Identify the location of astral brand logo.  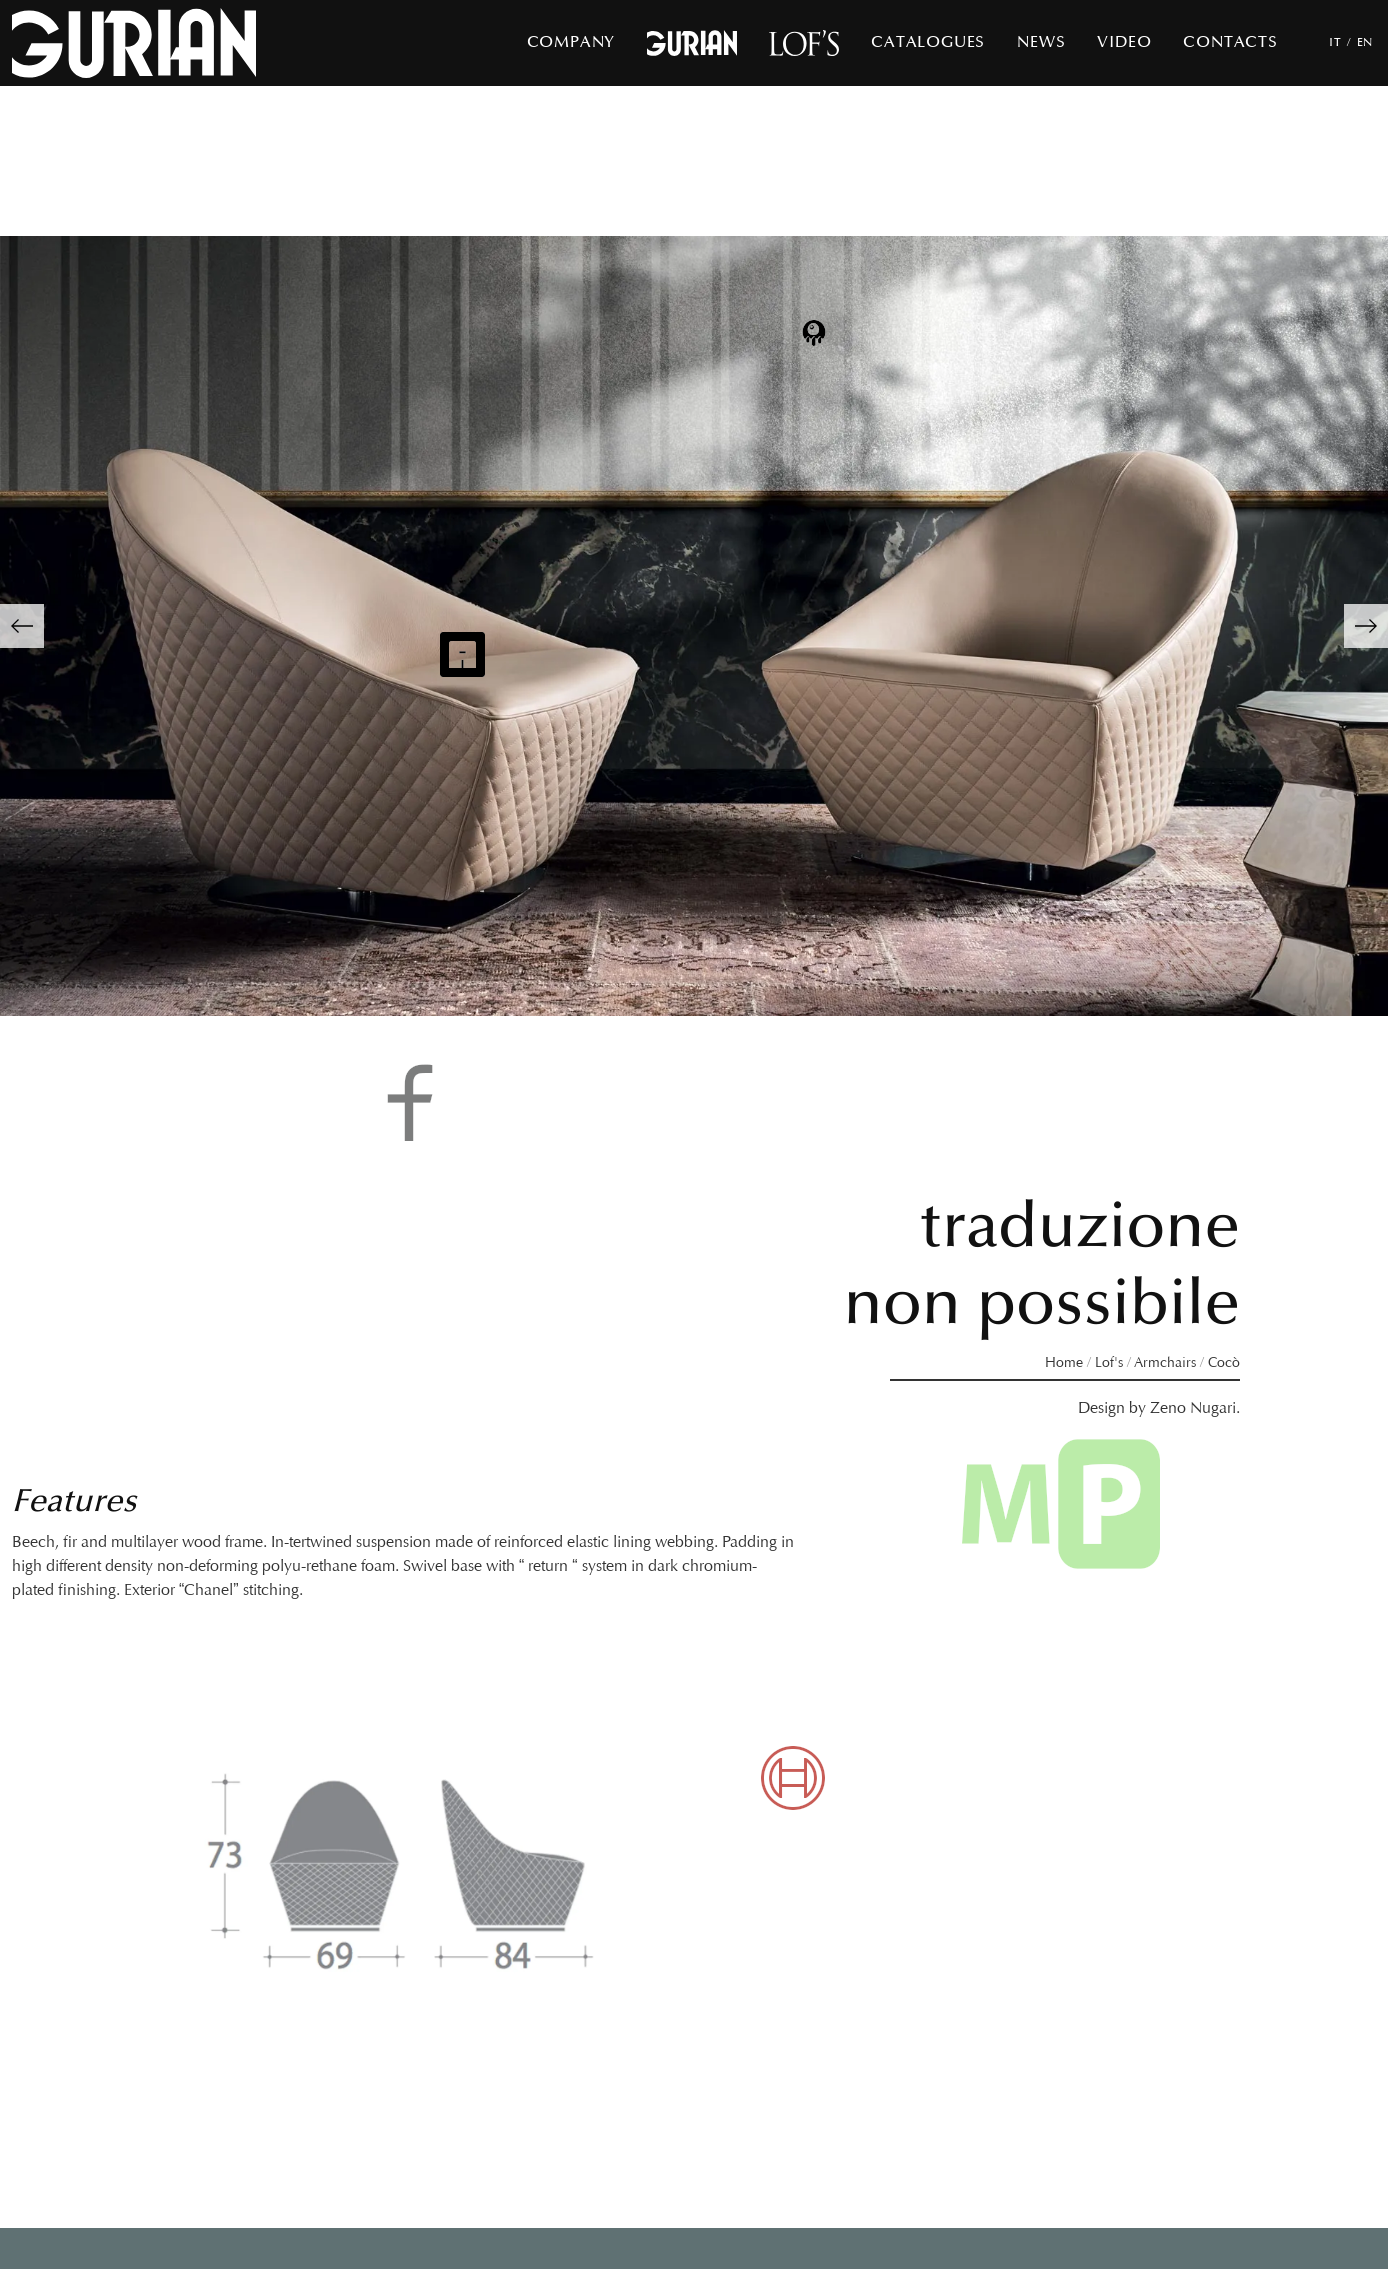
(462, 654).